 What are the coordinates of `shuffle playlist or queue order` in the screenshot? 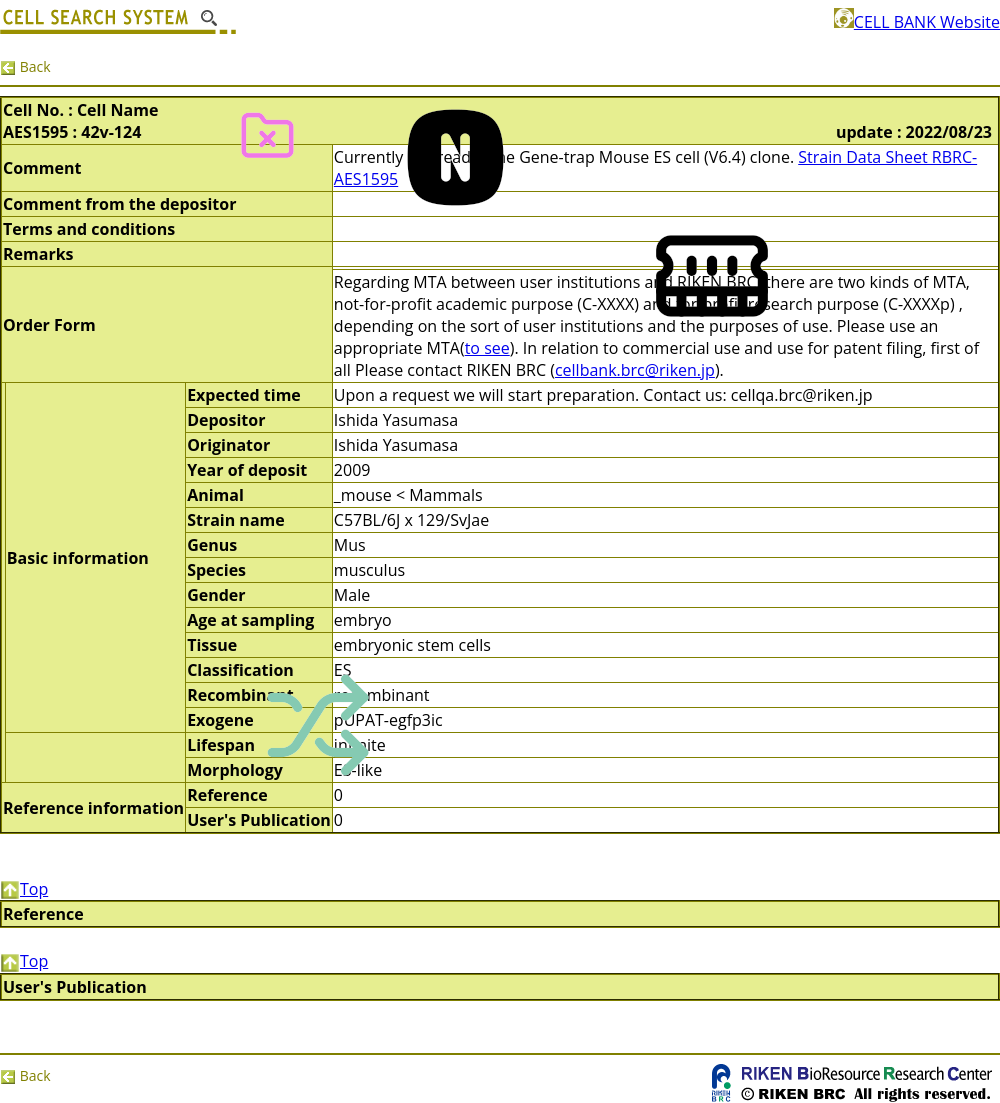 It's located at (318, 725).